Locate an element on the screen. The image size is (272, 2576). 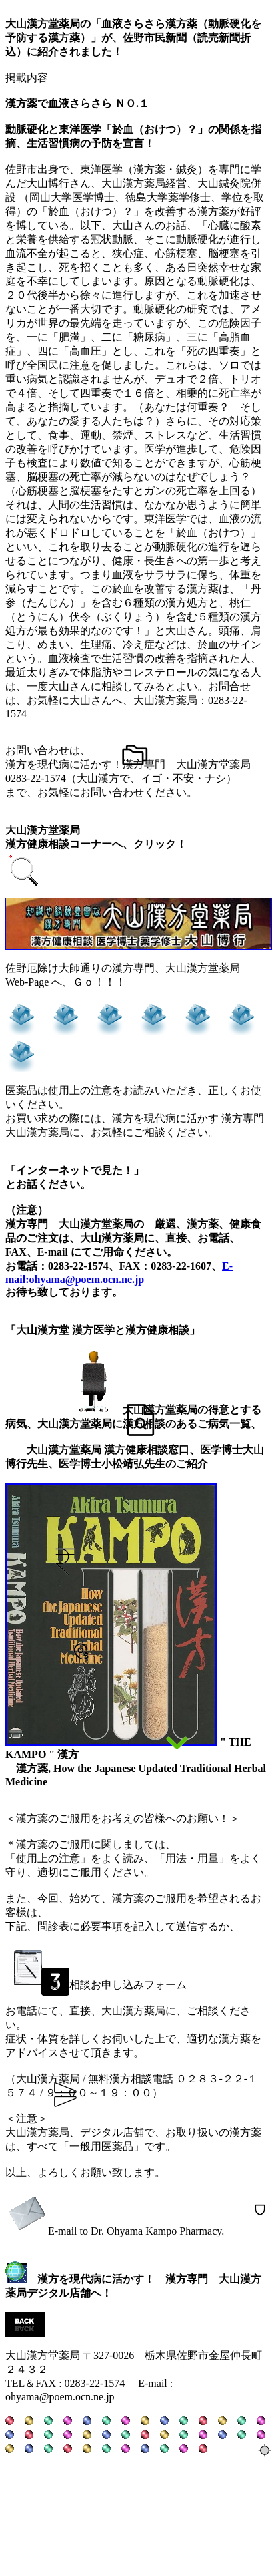
select option three from a numbered list is located at coordinates (55, 1982).